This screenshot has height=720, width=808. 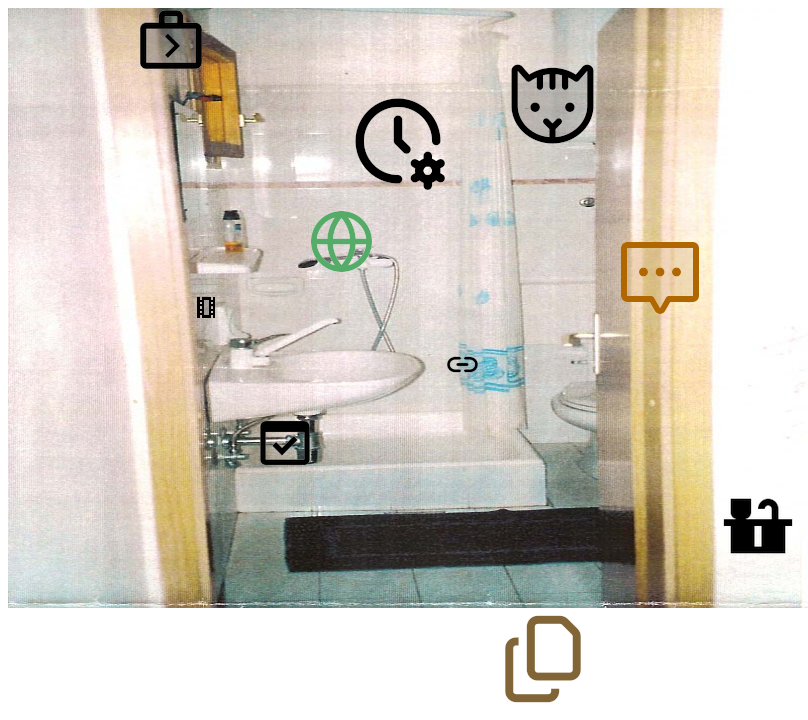 I want to click on view pet or animal-related content, so click(x=552, y=102).